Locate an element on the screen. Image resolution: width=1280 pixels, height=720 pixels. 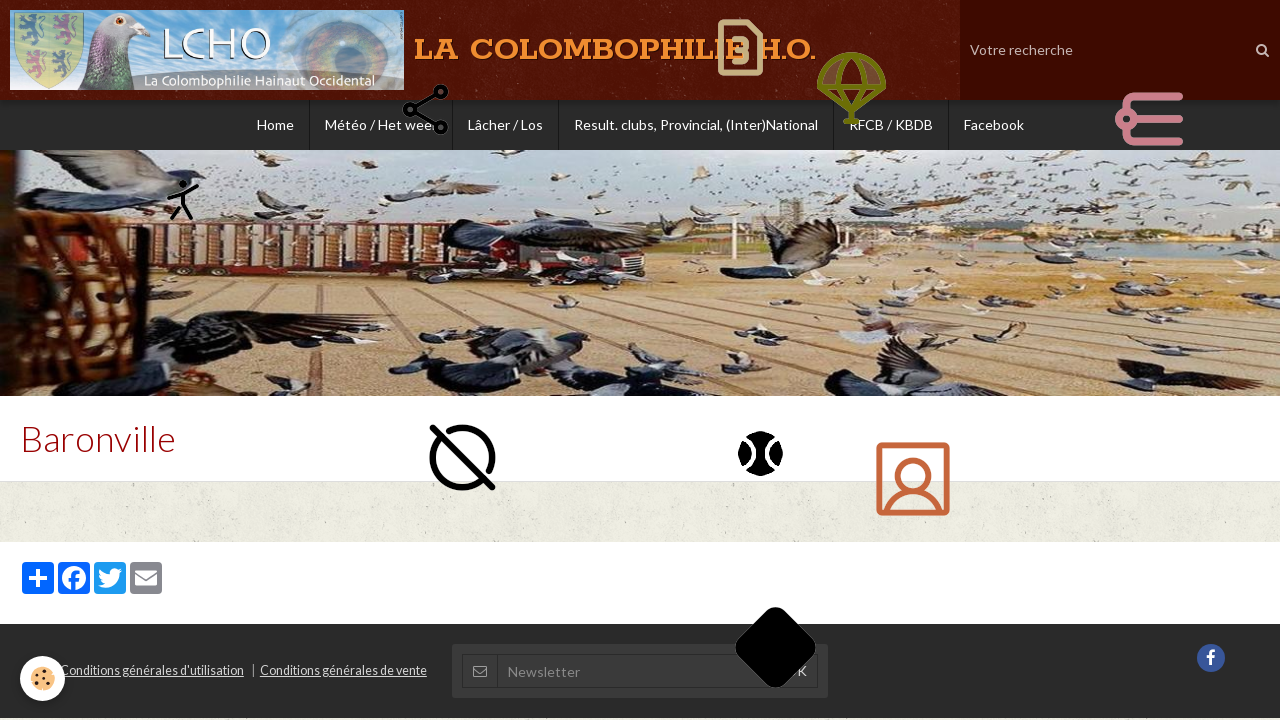
access baseball or sports content is located at coordinates (760, 453).